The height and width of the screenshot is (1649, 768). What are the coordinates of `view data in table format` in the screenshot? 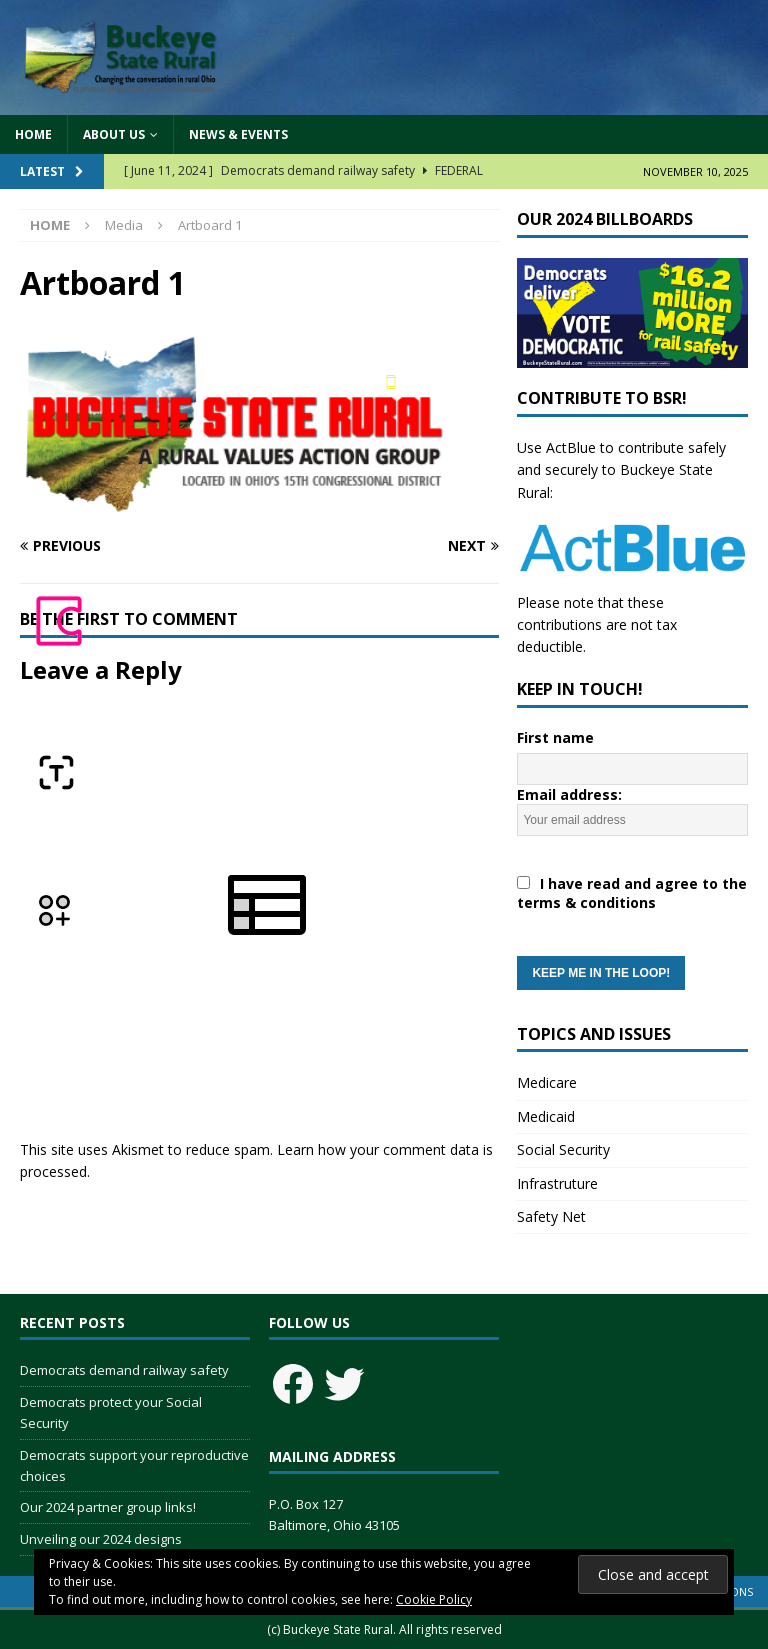 It's located at (267, 905).